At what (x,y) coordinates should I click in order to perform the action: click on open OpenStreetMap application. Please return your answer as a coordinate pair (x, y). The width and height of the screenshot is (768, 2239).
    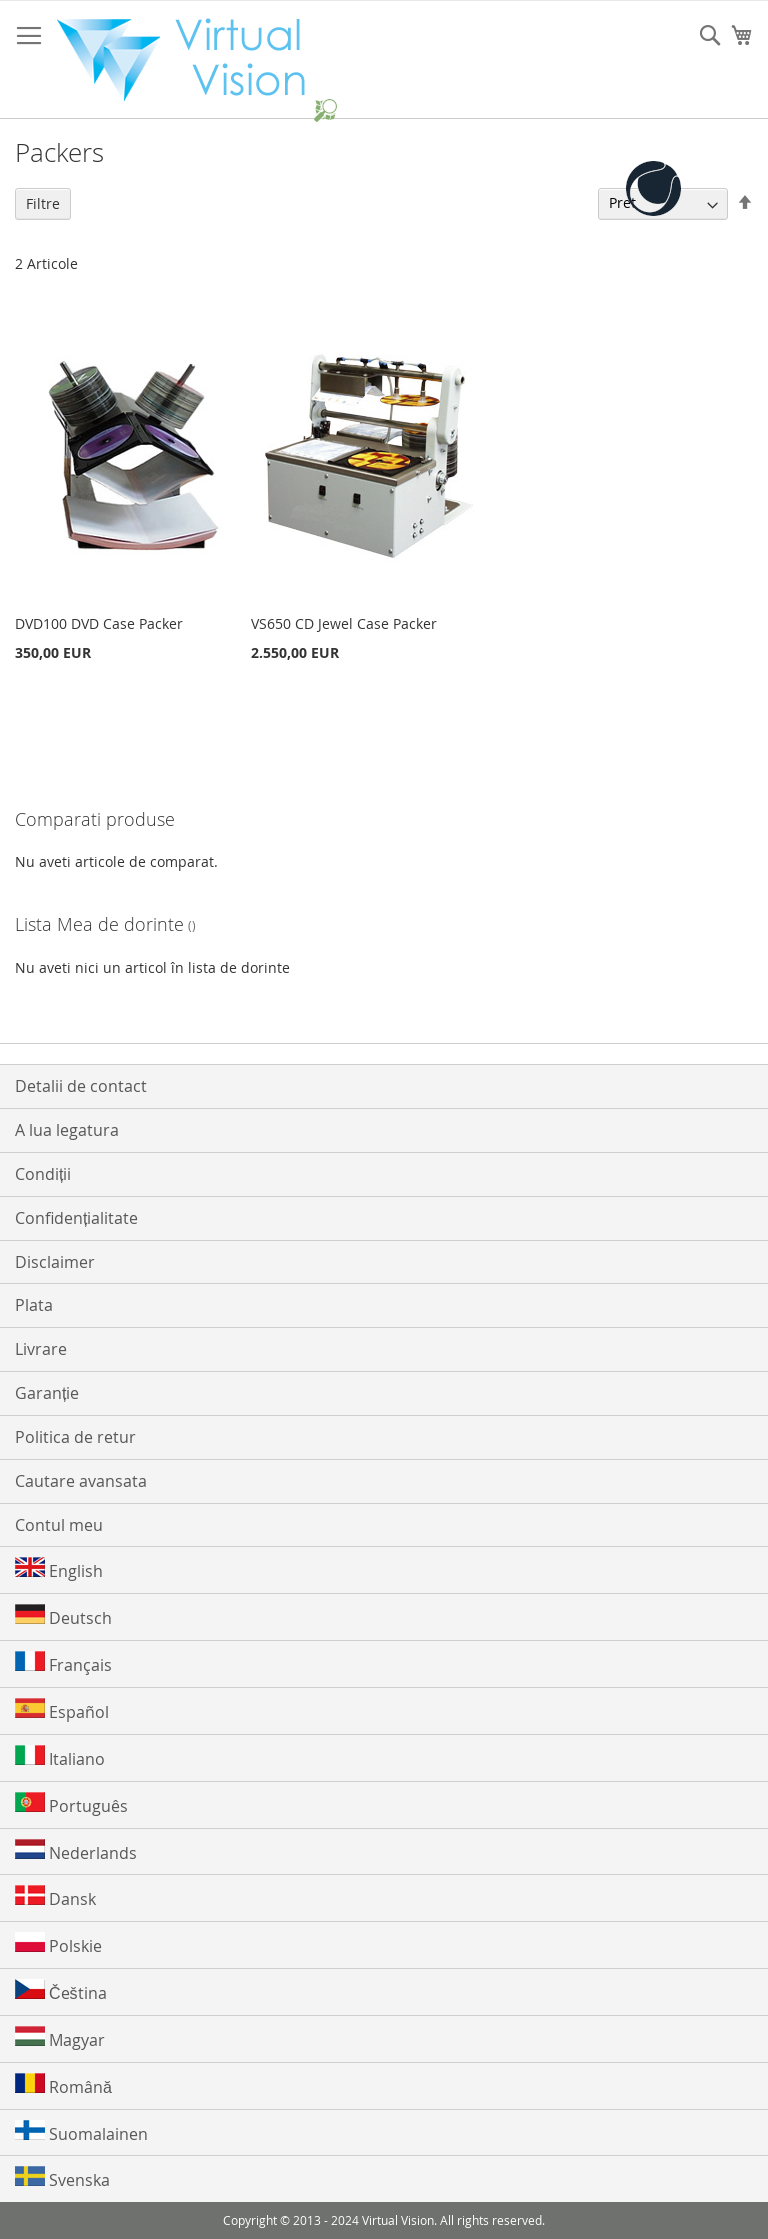
    Looking at the image, I should click on (325, 110).